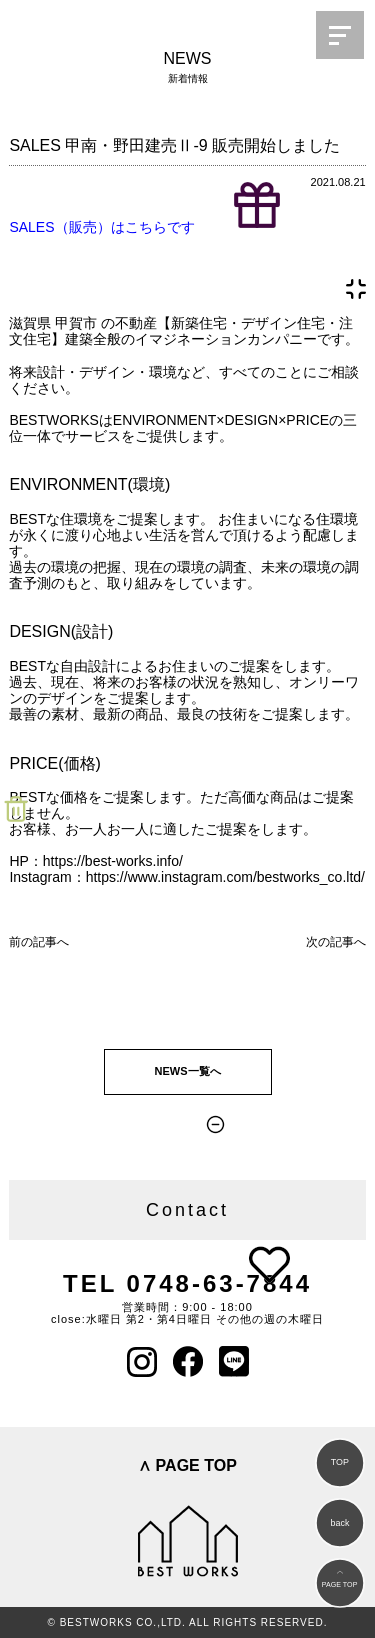 This screenshot has height=1638, width=375. I want to click on minimize or collapse the current window, so click(356, 289).